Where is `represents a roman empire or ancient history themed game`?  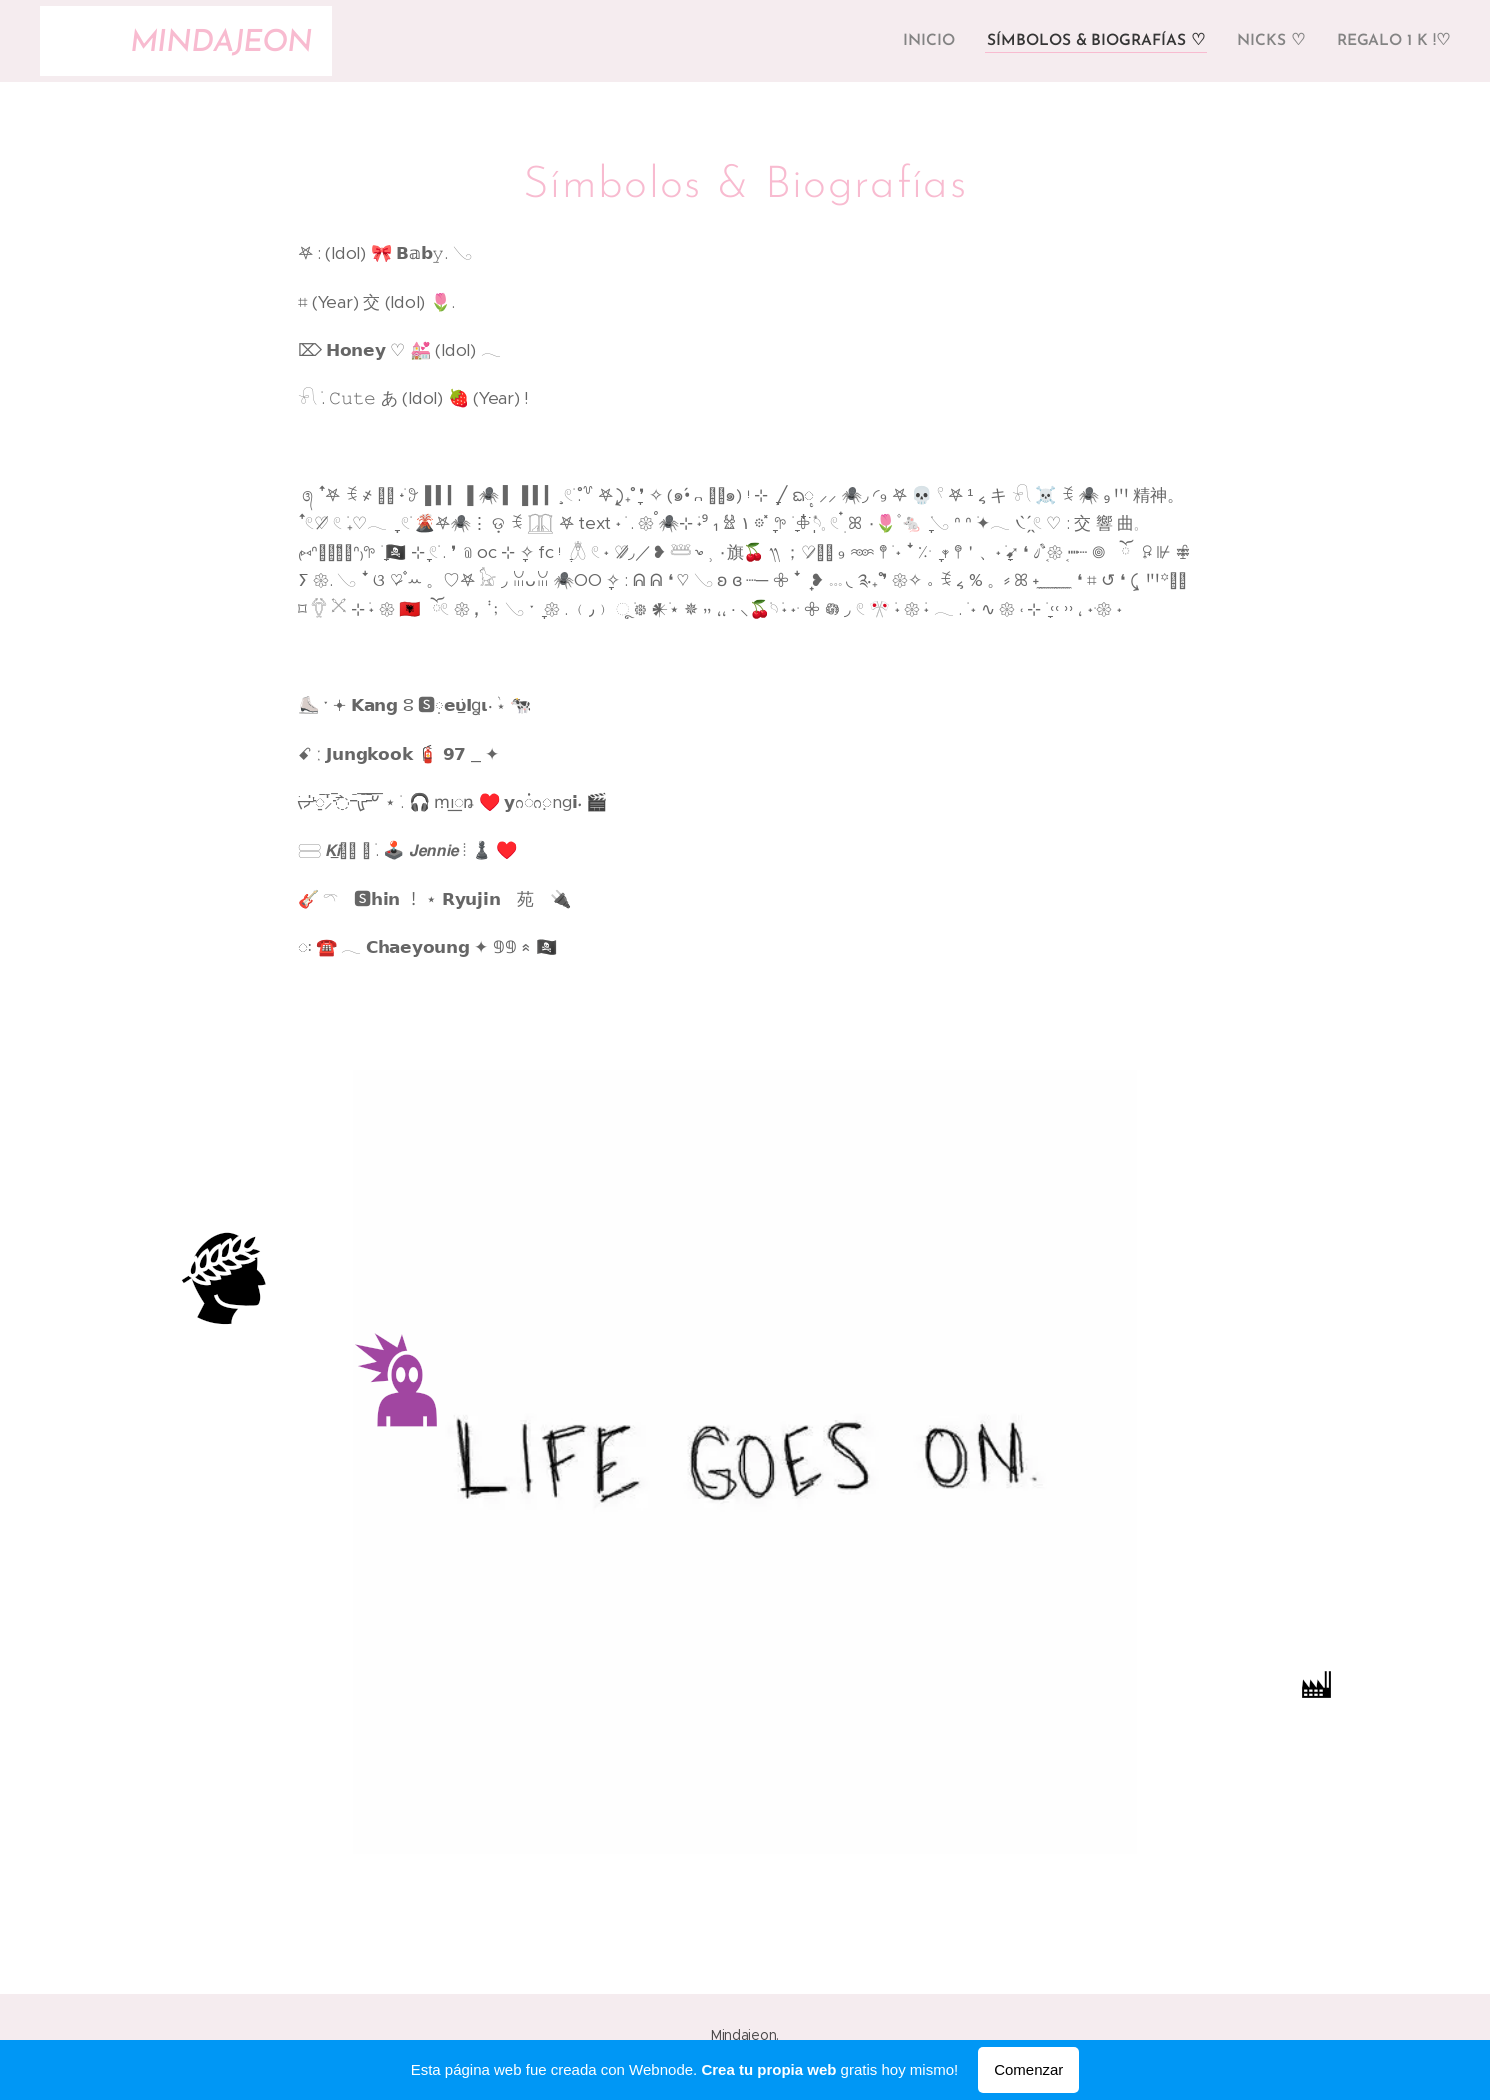 represents a roman empire or ancient history themed game is located at coordinates (225, 1277).